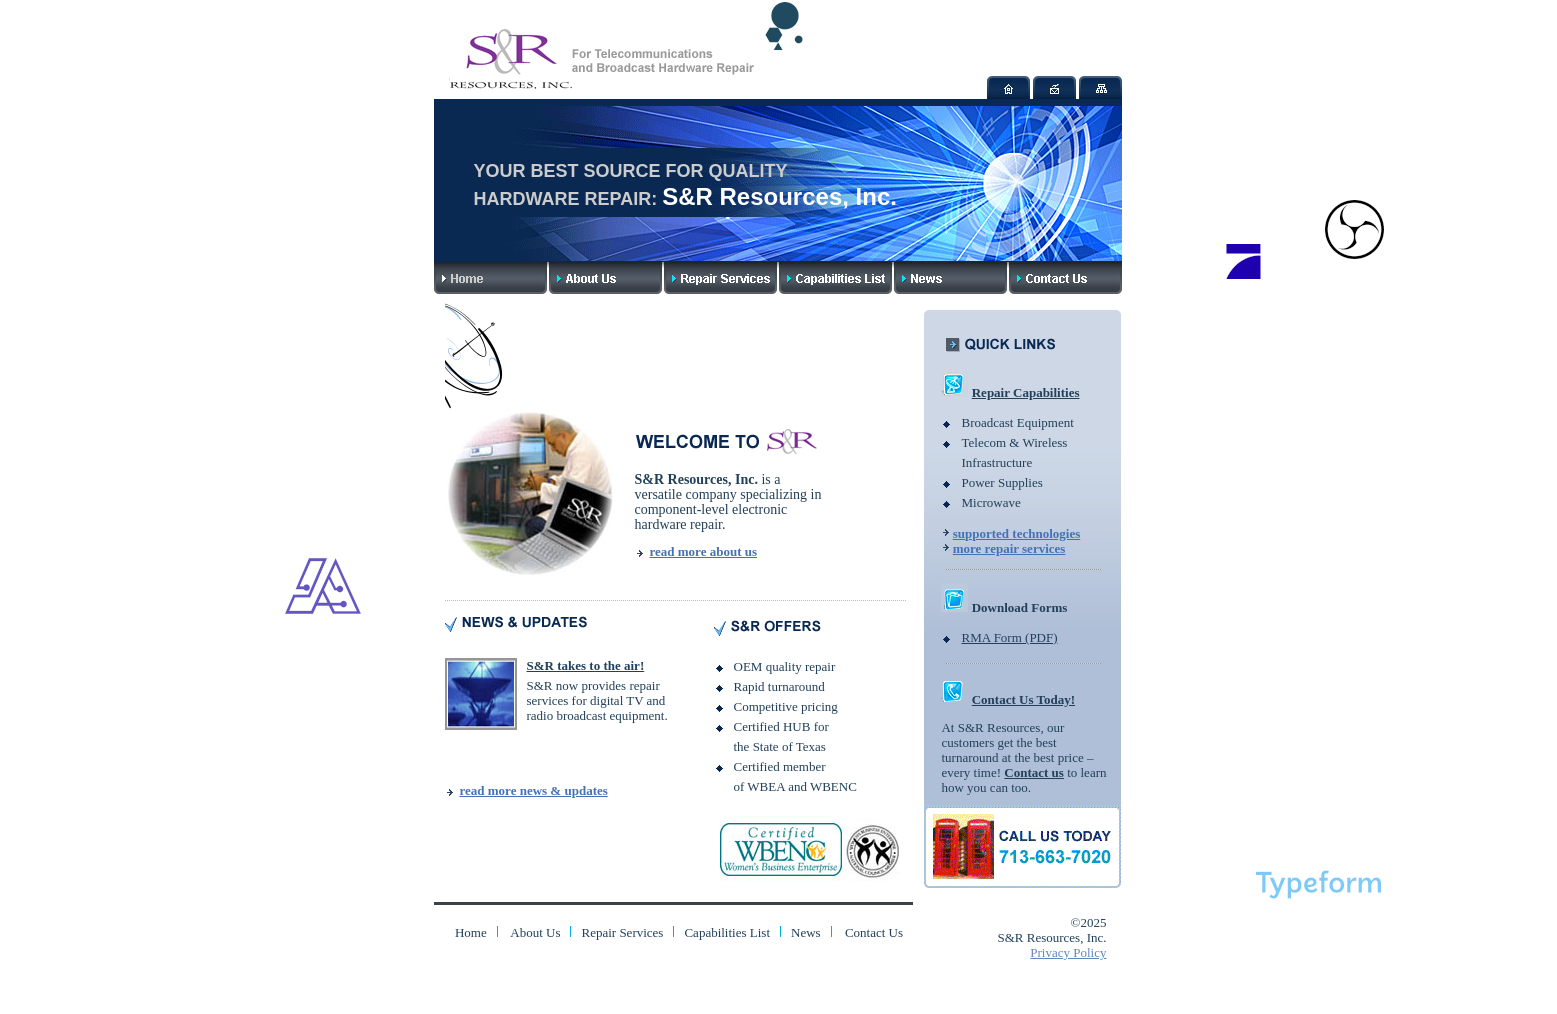 The image size is (1557, 1014). I want to click on visit The Algorithms website or repository, so click(323, 586).